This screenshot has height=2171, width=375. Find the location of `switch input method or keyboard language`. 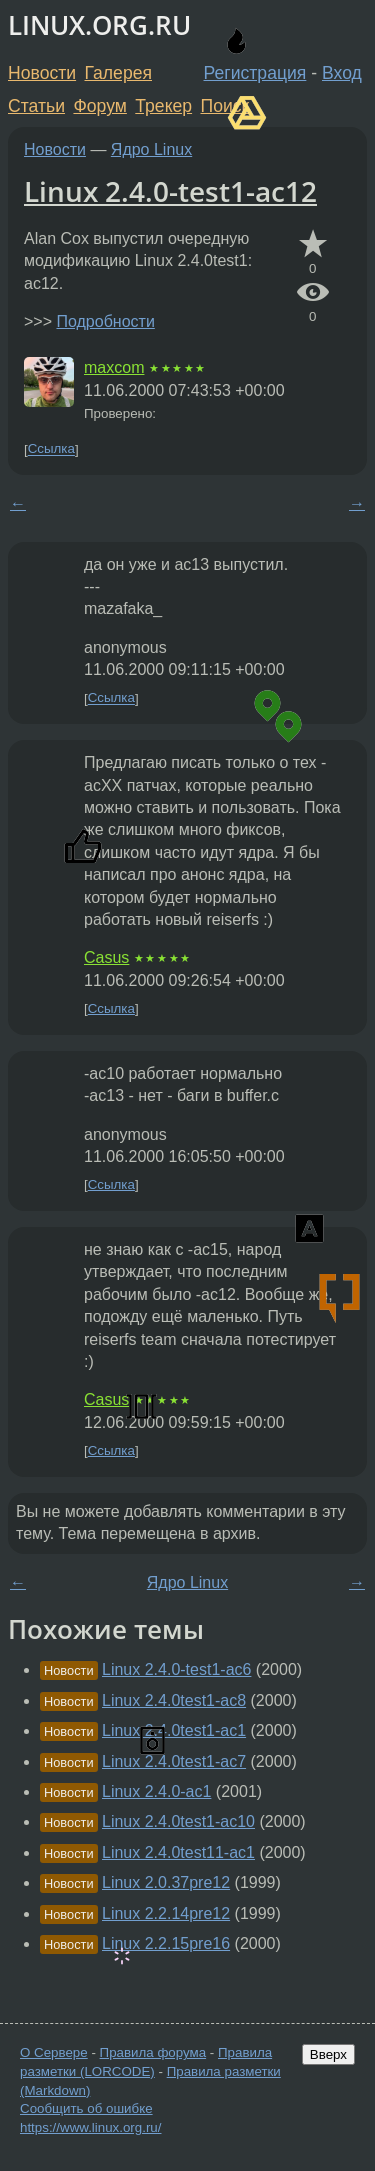

switch input method or keyboard language is located at coordinates (309, 1228).